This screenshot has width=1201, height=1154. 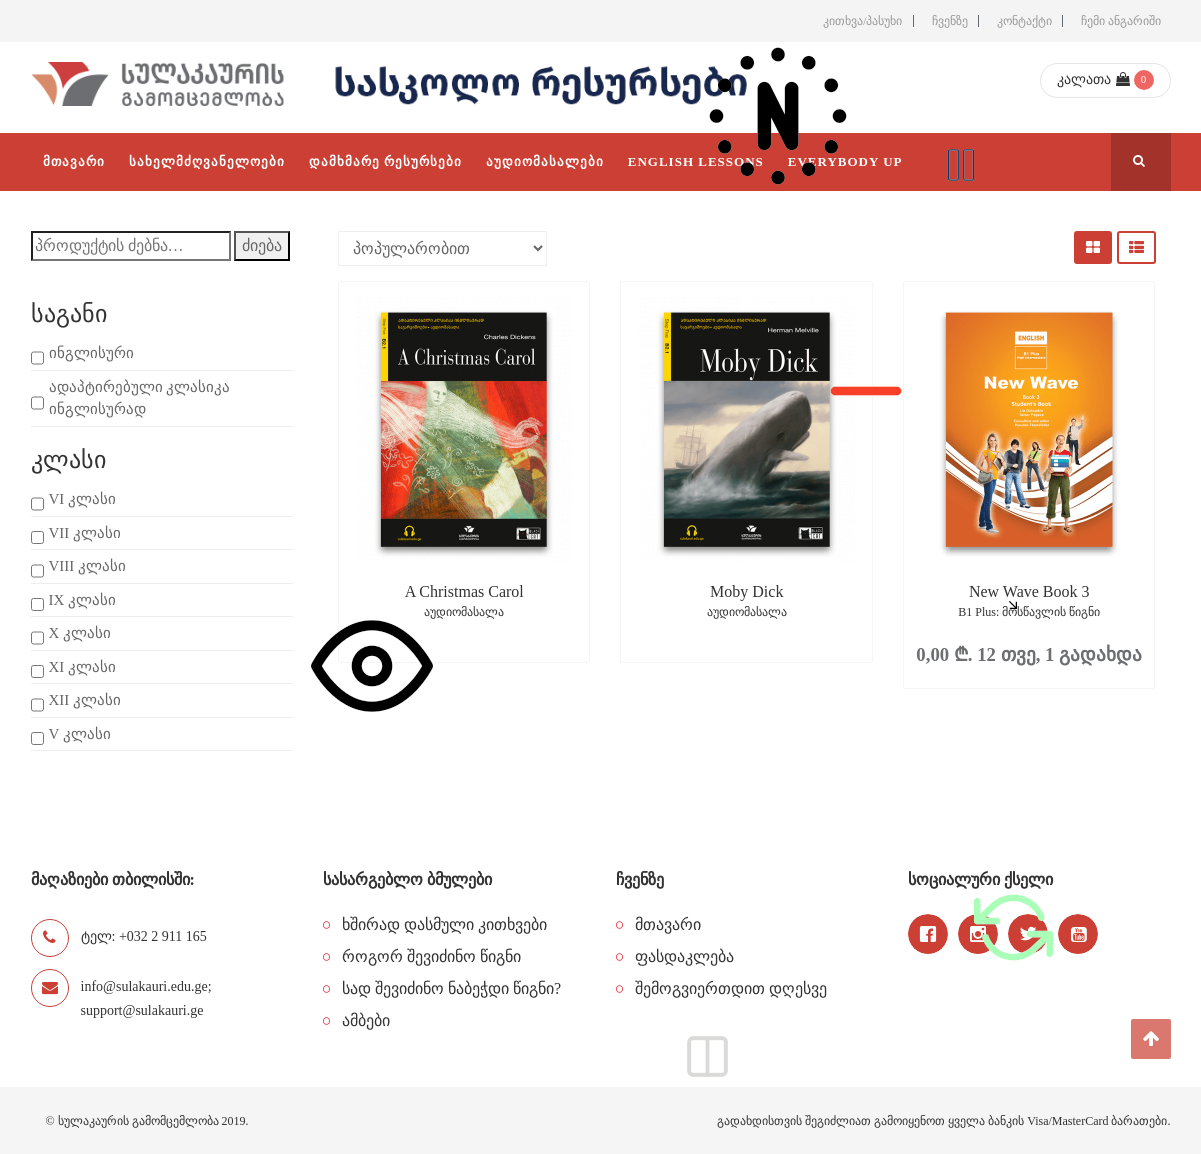 What do you see at coordinates (1013, 605) in the screenshot?
I see `navigate to the next item diagonally` at bounding box center [1013, 605].